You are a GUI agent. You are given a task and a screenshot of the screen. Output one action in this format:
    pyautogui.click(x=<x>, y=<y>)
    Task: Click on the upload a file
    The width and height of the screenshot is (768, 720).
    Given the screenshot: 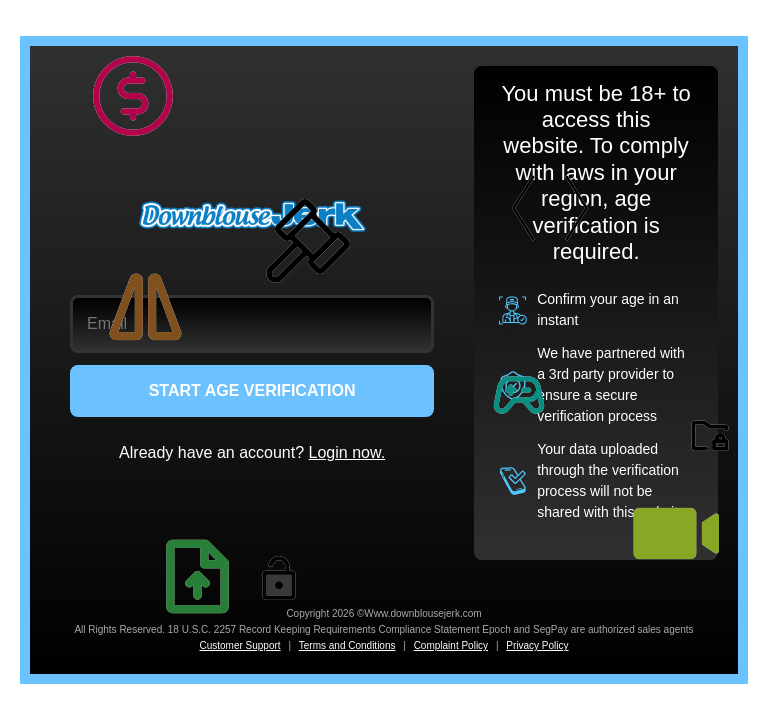 What is the action you would take?
    pyautogui.click(x=197, y=576)
    